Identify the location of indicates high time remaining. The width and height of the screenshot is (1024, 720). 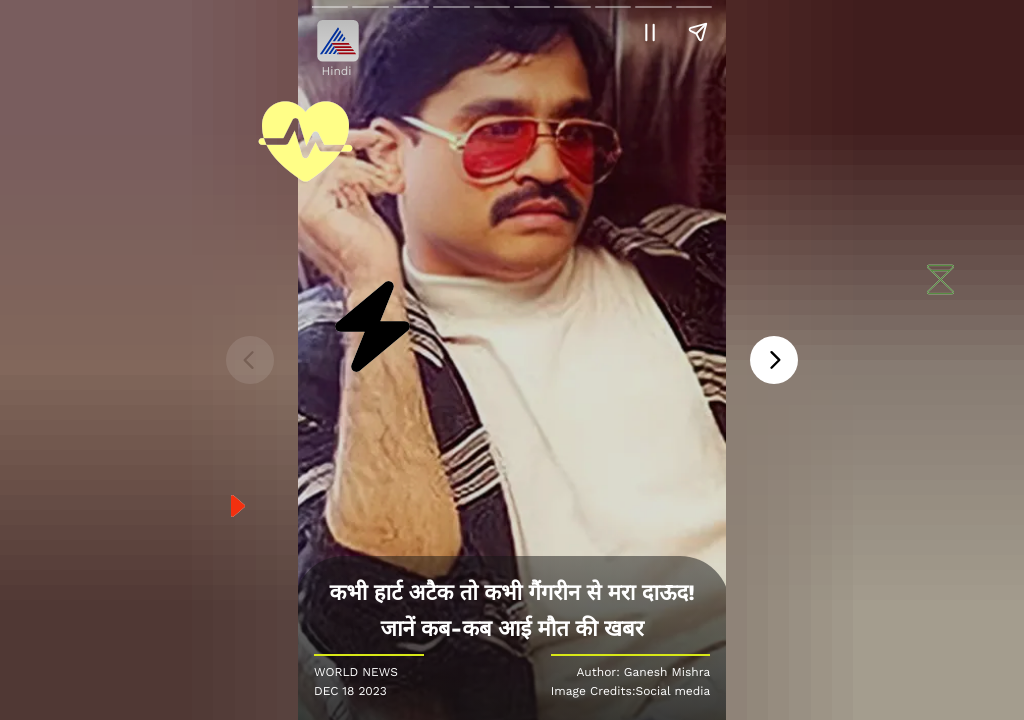
(940, 279).